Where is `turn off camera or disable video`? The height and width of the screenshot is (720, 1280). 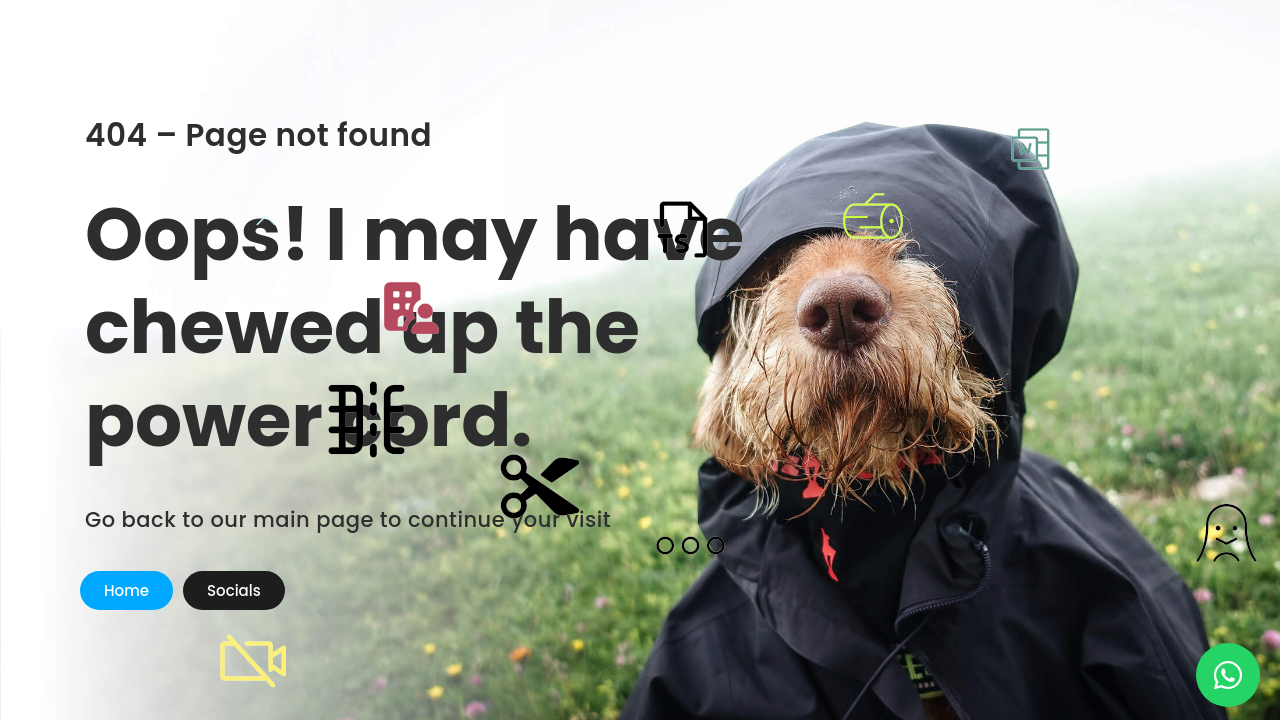
turn off camera or disable video is located at coordinates (251, 661).